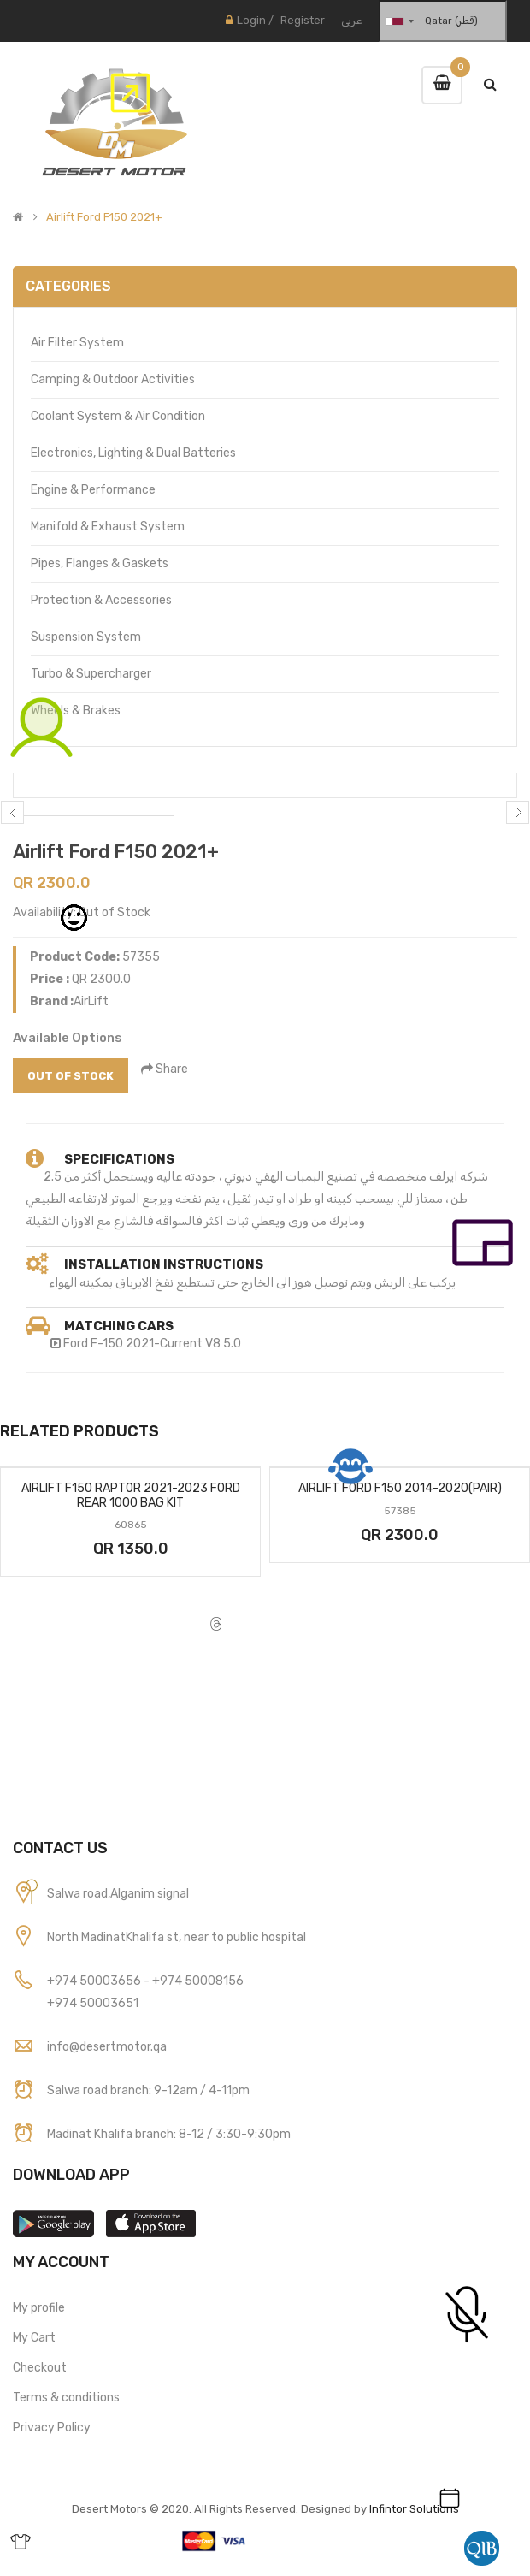  Describe the element at coordinates (467, 2313) in the screenshot. I see `mute your microphone` at that location.